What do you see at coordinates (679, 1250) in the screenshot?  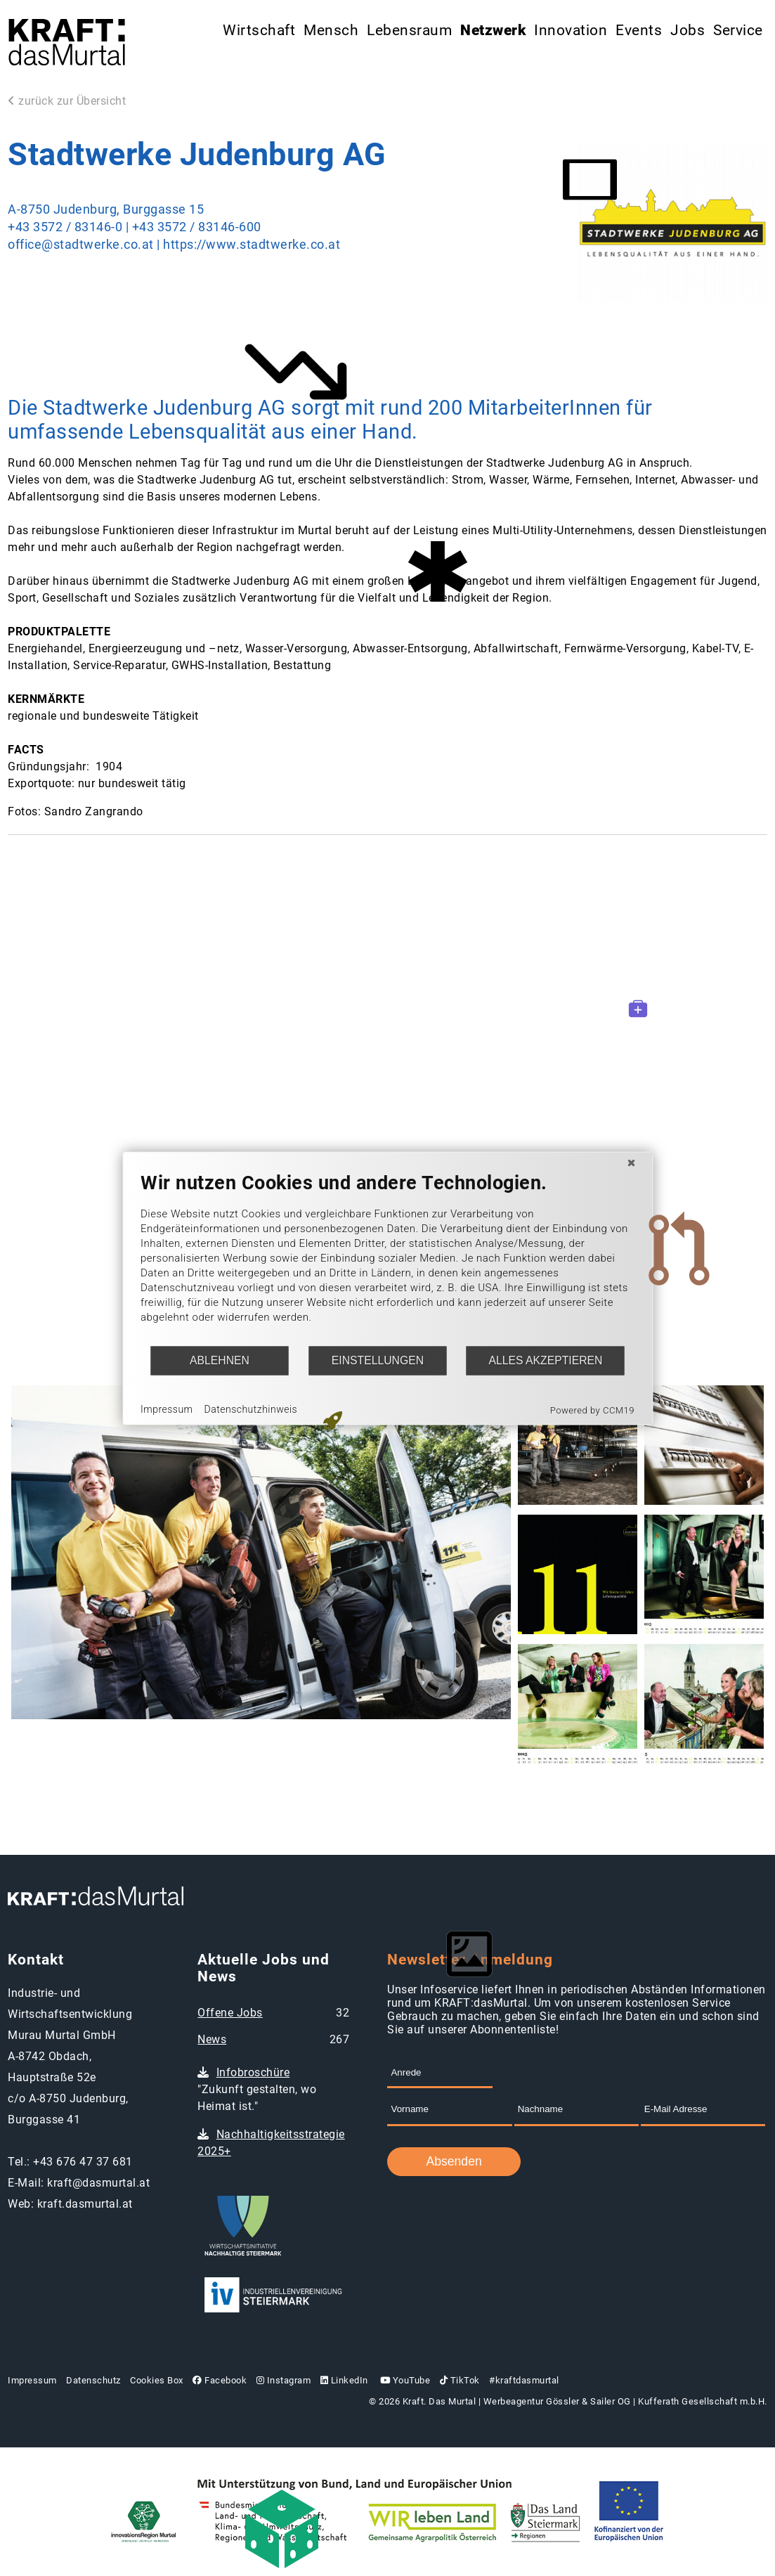 I see `create a new pull request` at bounding box center [679, 1250].